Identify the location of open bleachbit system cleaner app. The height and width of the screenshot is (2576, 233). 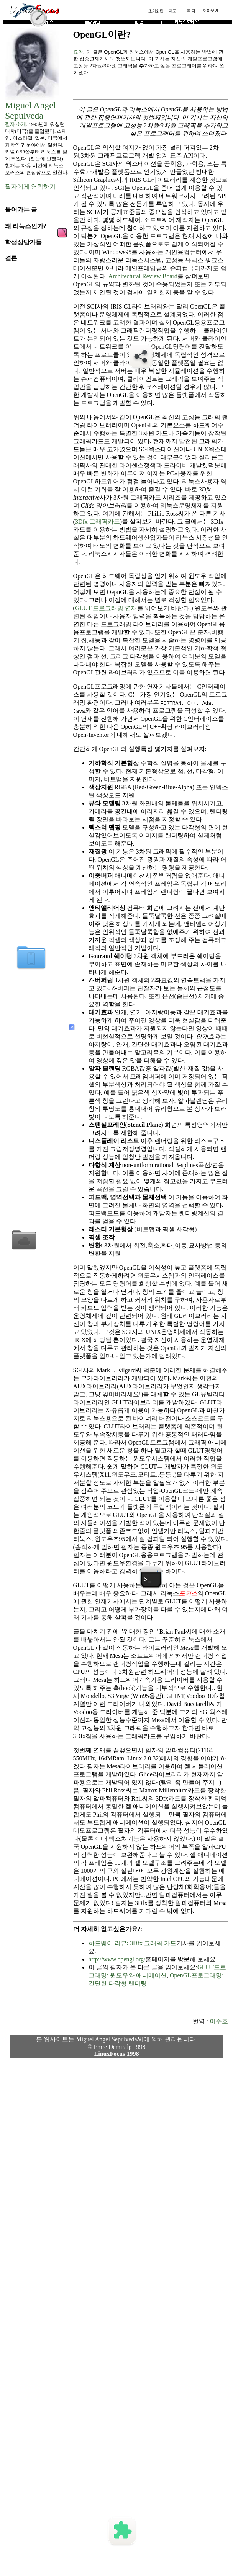
(62, 232).